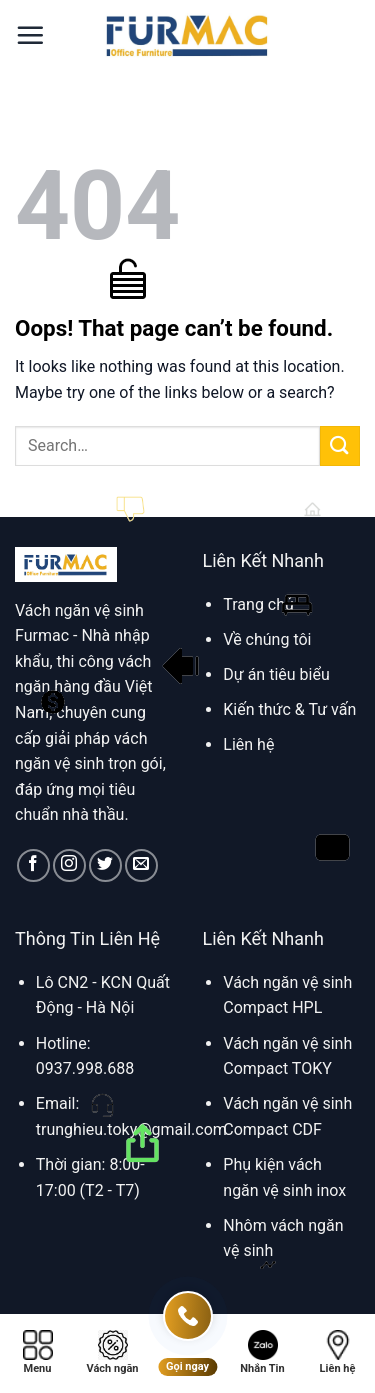 The image size is (375, 1393). I want to click on view bedroom or sleeping accommodations, so click(297, 605).